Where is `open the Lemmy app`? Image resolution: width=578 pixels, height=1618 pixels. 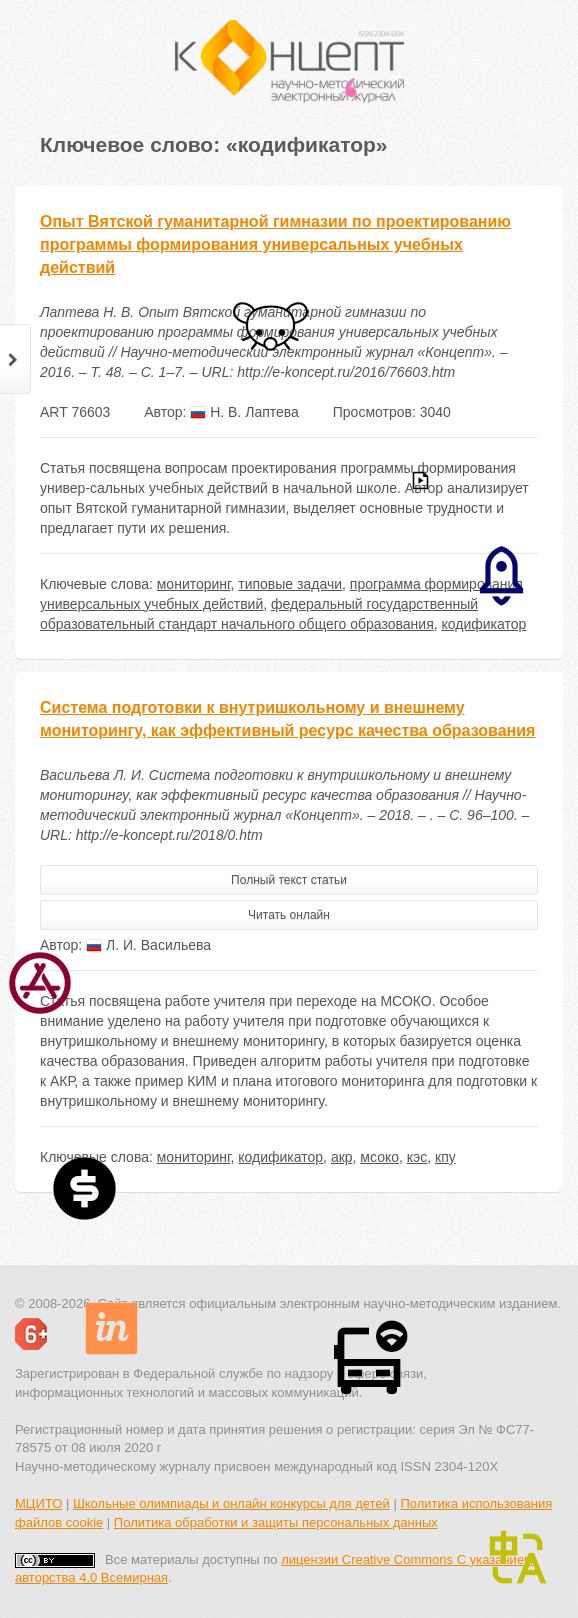 open the Lemmy app is located at coordinates (270, 326).